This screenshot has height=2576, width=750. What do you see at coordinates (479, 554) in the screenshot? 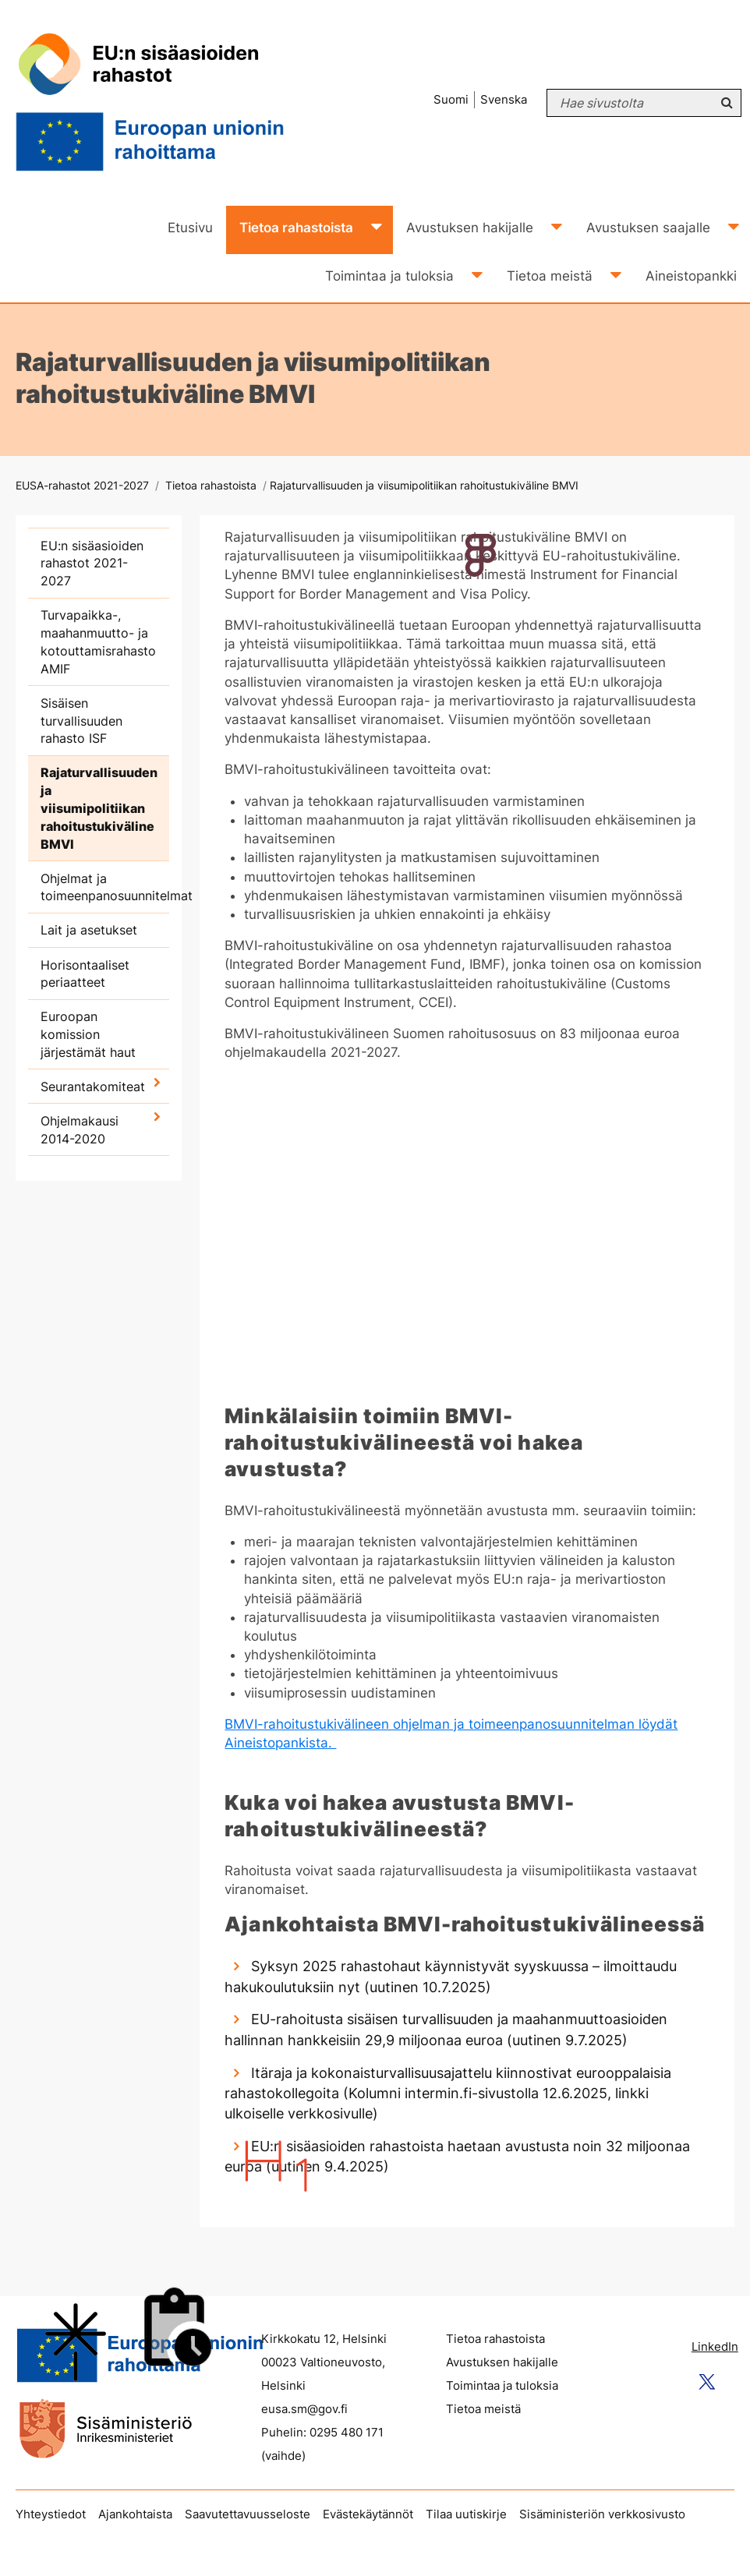
I see `open figma design file` at bounding box center [479, 554].